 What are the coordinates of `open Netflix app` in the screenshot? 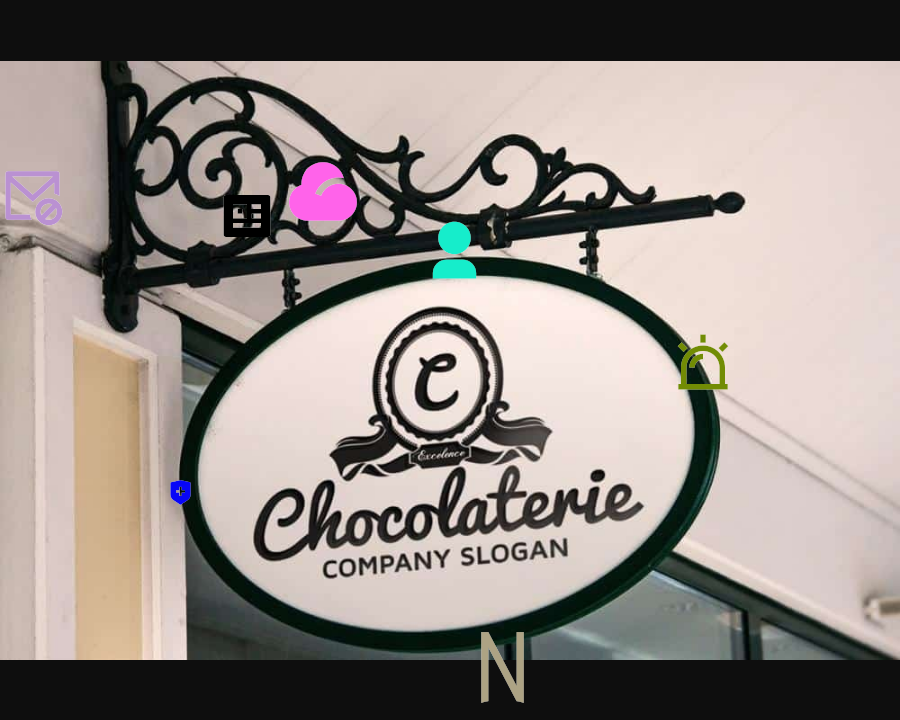 It's located at (502, 667).